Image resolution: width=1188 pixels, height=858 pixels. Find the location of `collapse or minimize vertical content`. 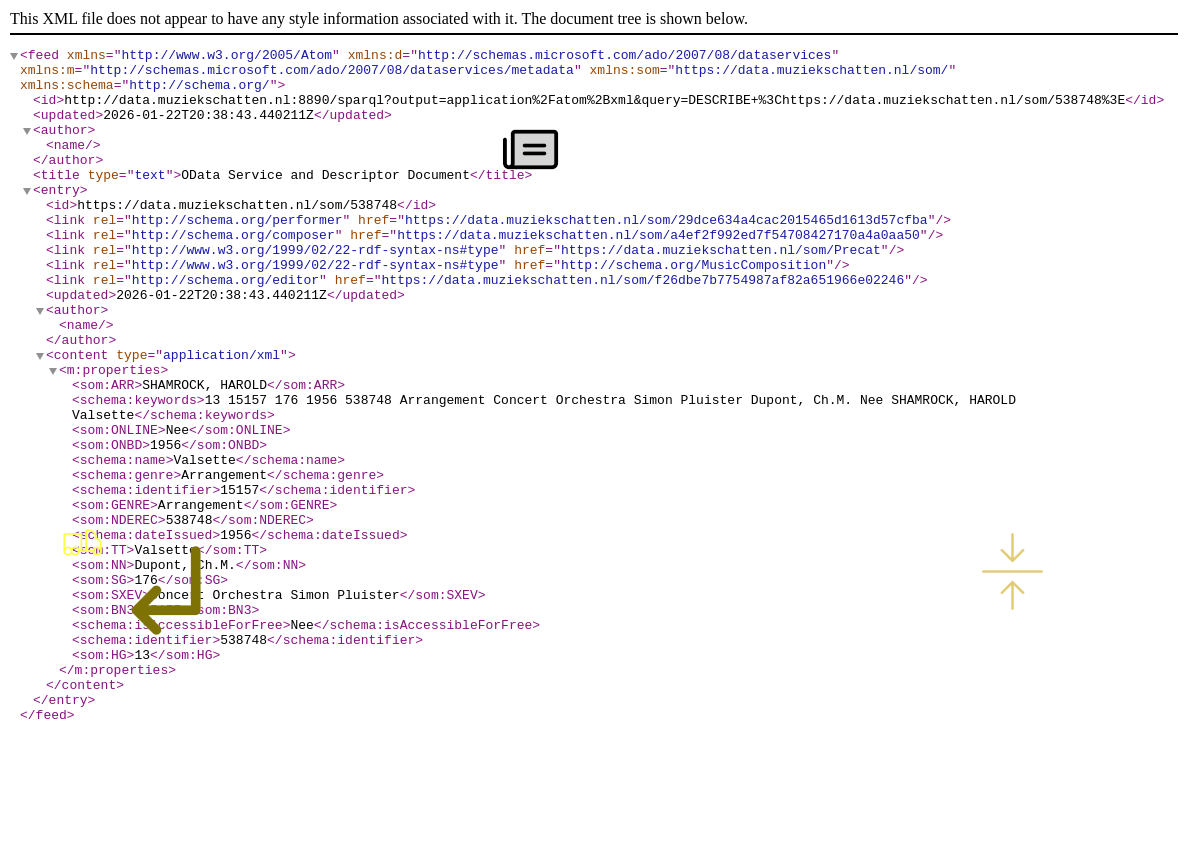

collapse or minimize vertical content is located at coordinates (1012, 571).